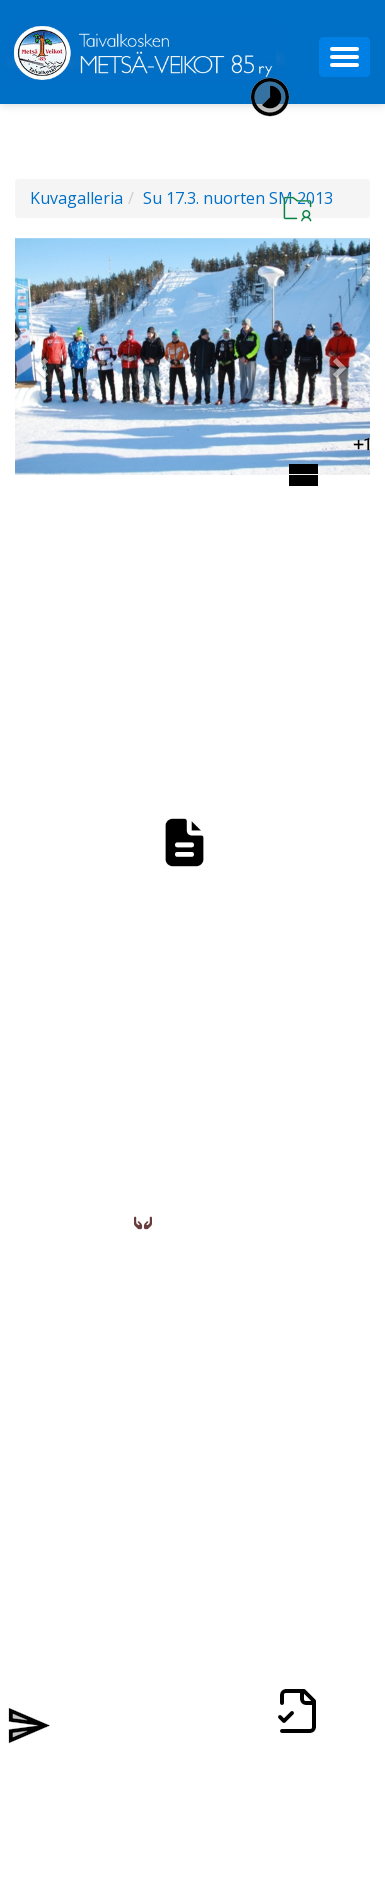  I want to click on access user-specific files or personal folder, so click(297, 207).